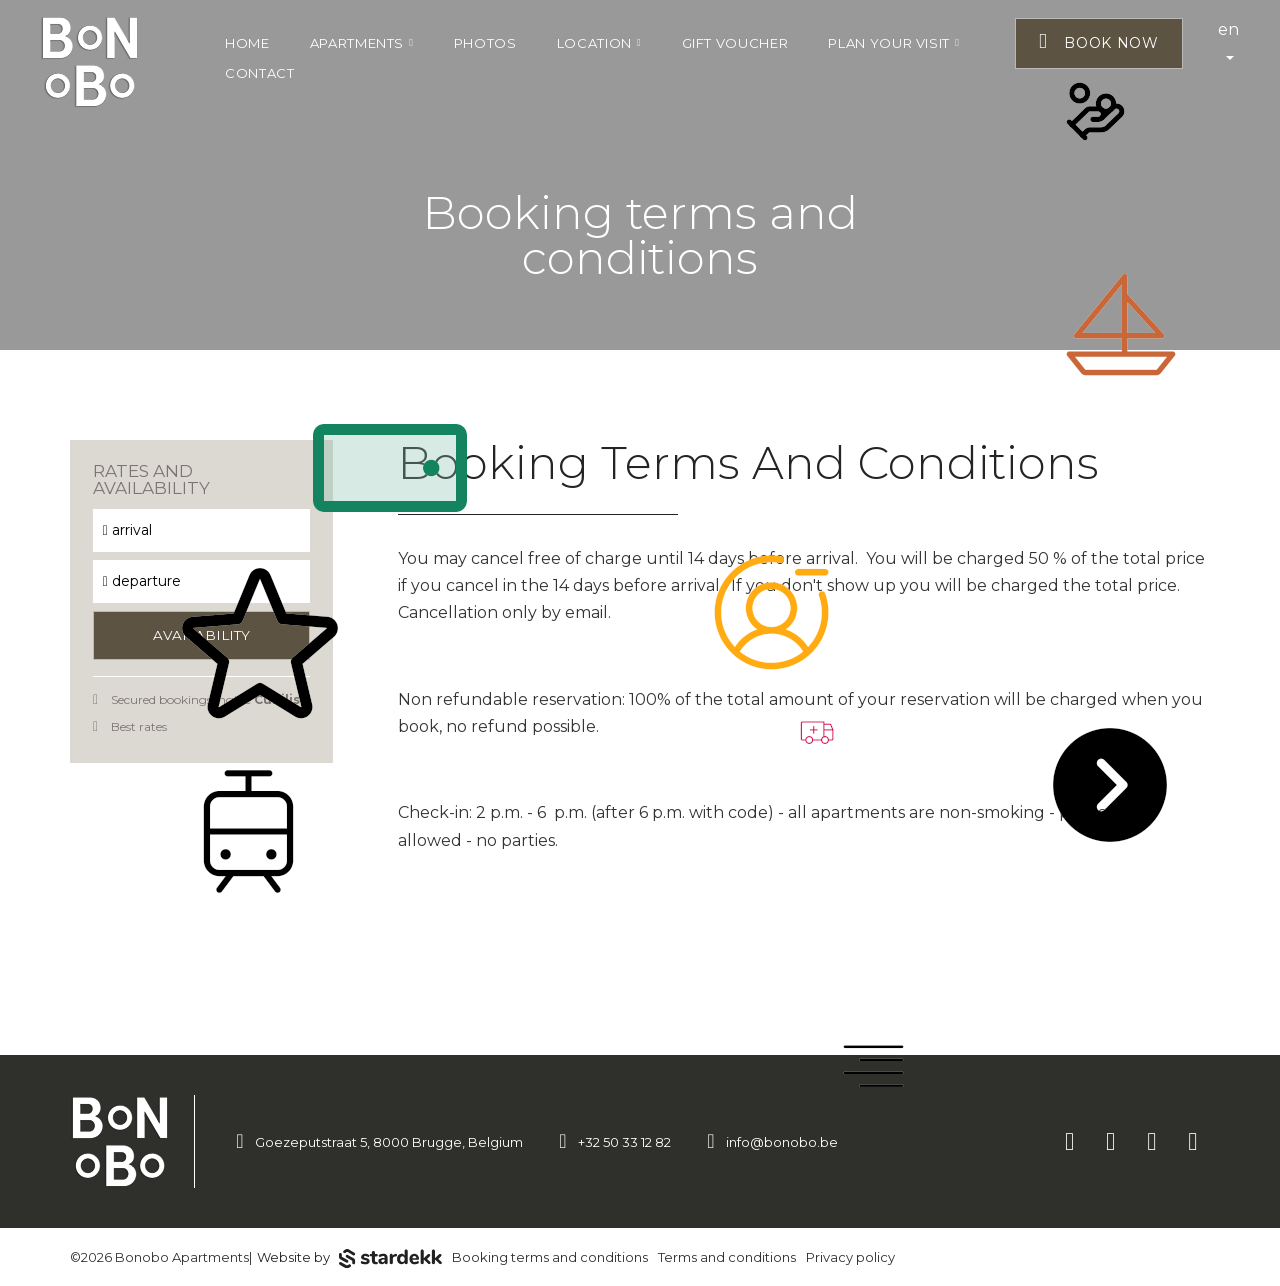 This screenshot has height=1286, width=1280. What do you see at coordinates (816, 731) in the screenshot?
I see `access emergency medical services` at bounding box center [816, 731].